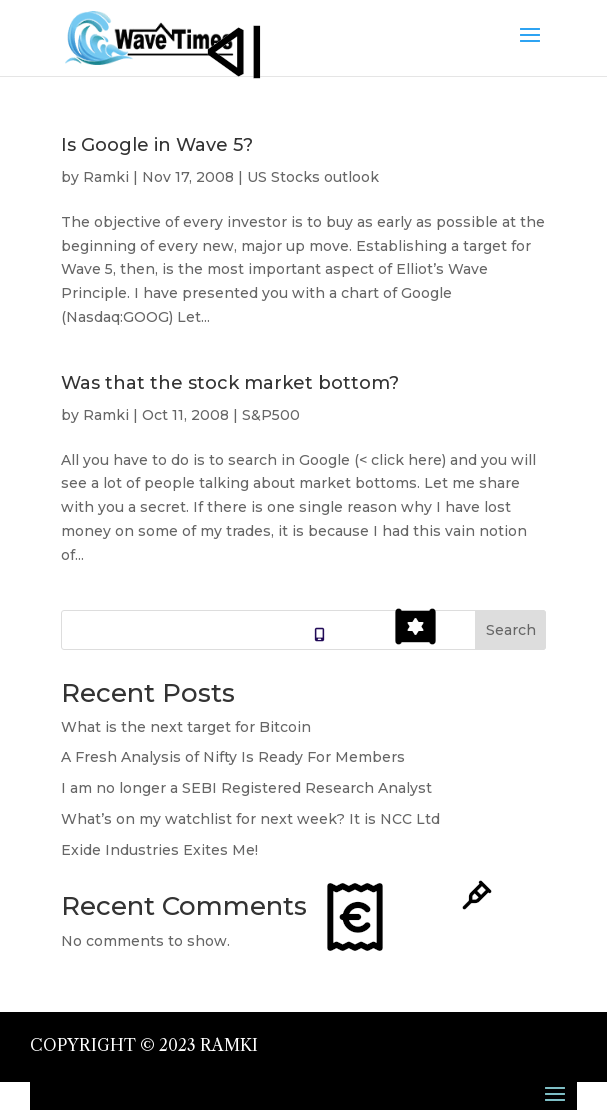 This screenshot has height=1111, width=607. I want to click on view euro transaction receipt, so click(355, 917).